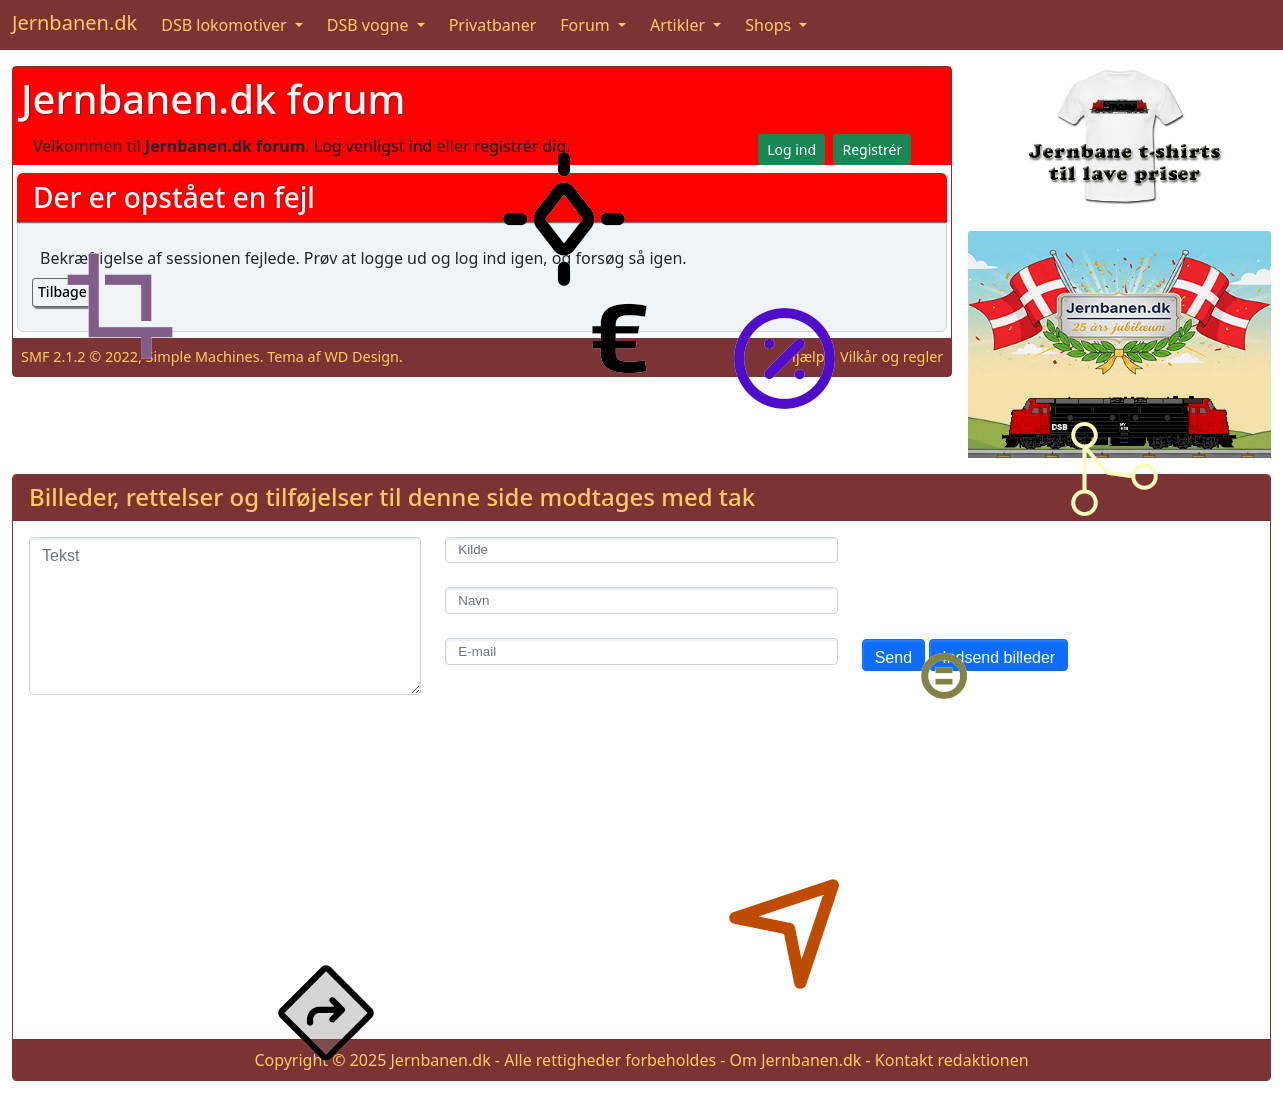  I want to click on tap to navigate to a destination, so click(790, 928).